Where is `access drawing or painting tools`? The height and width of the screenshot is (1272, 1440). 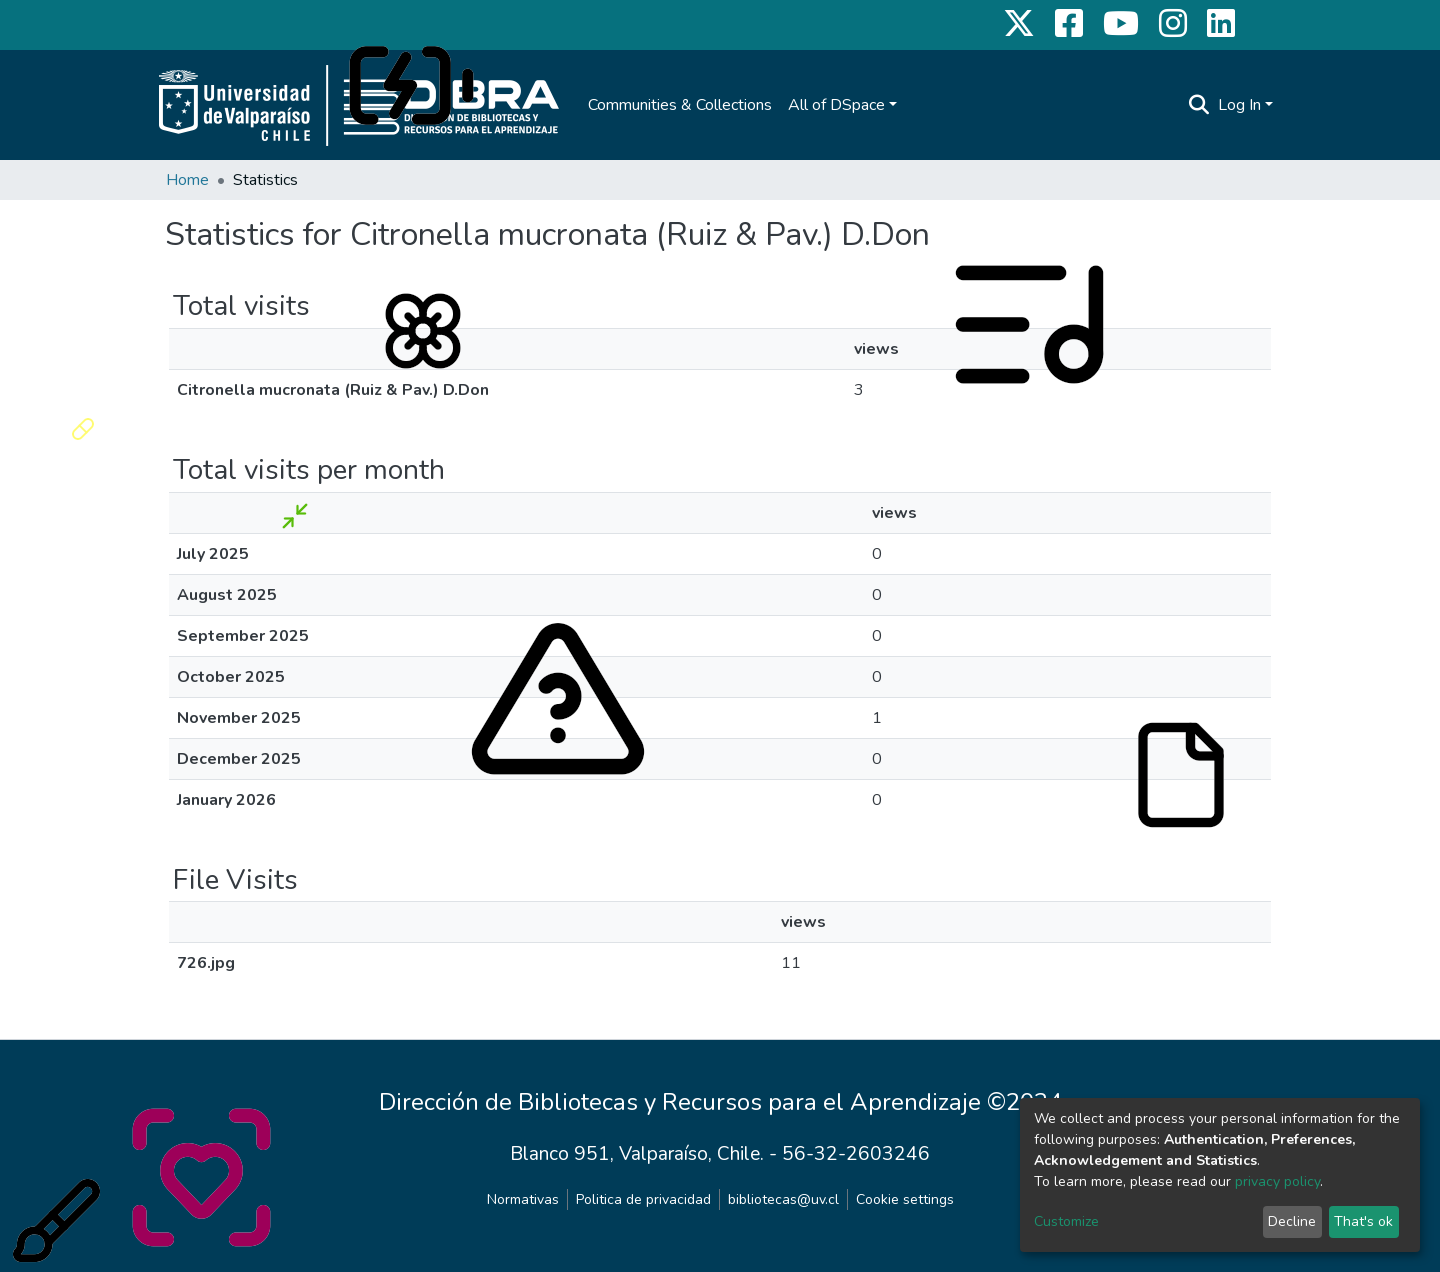 access drawing or painting tools is located at coordinates (56, 1222).